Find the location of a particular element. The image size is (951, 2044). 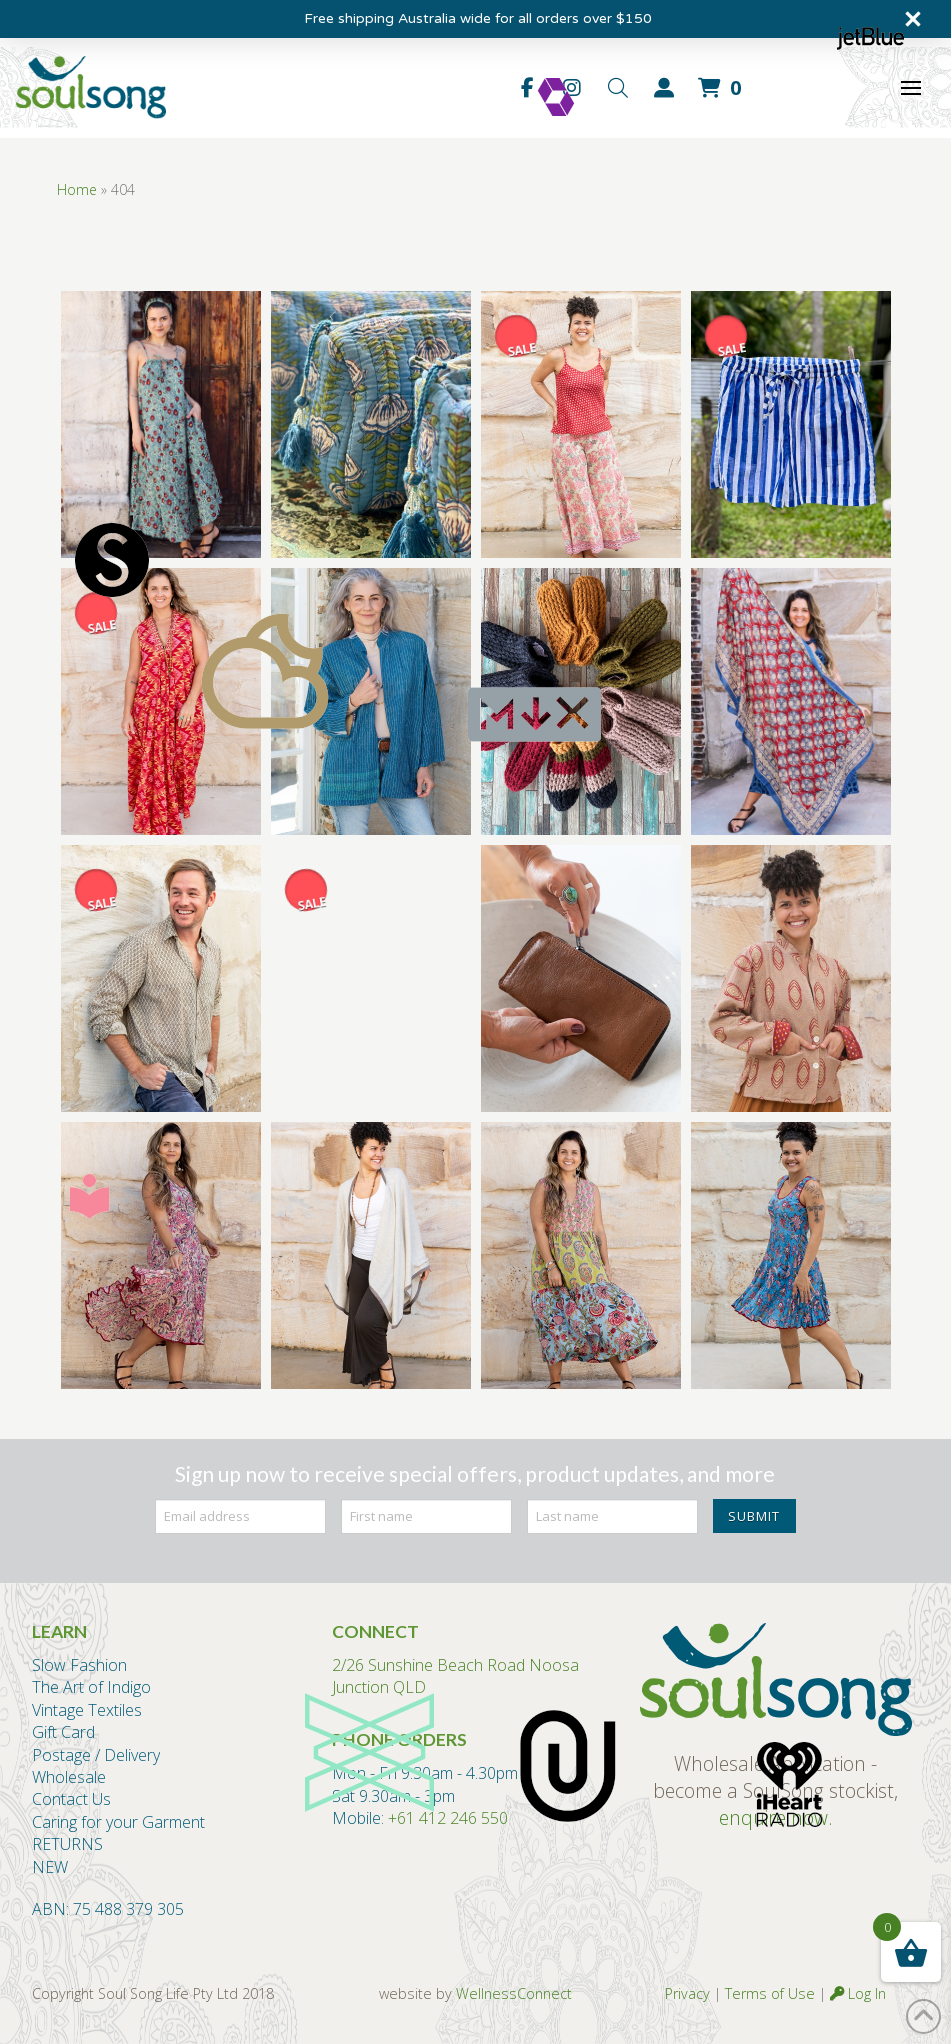

MDX file format or project indicator is located at coordinates (534, 714).